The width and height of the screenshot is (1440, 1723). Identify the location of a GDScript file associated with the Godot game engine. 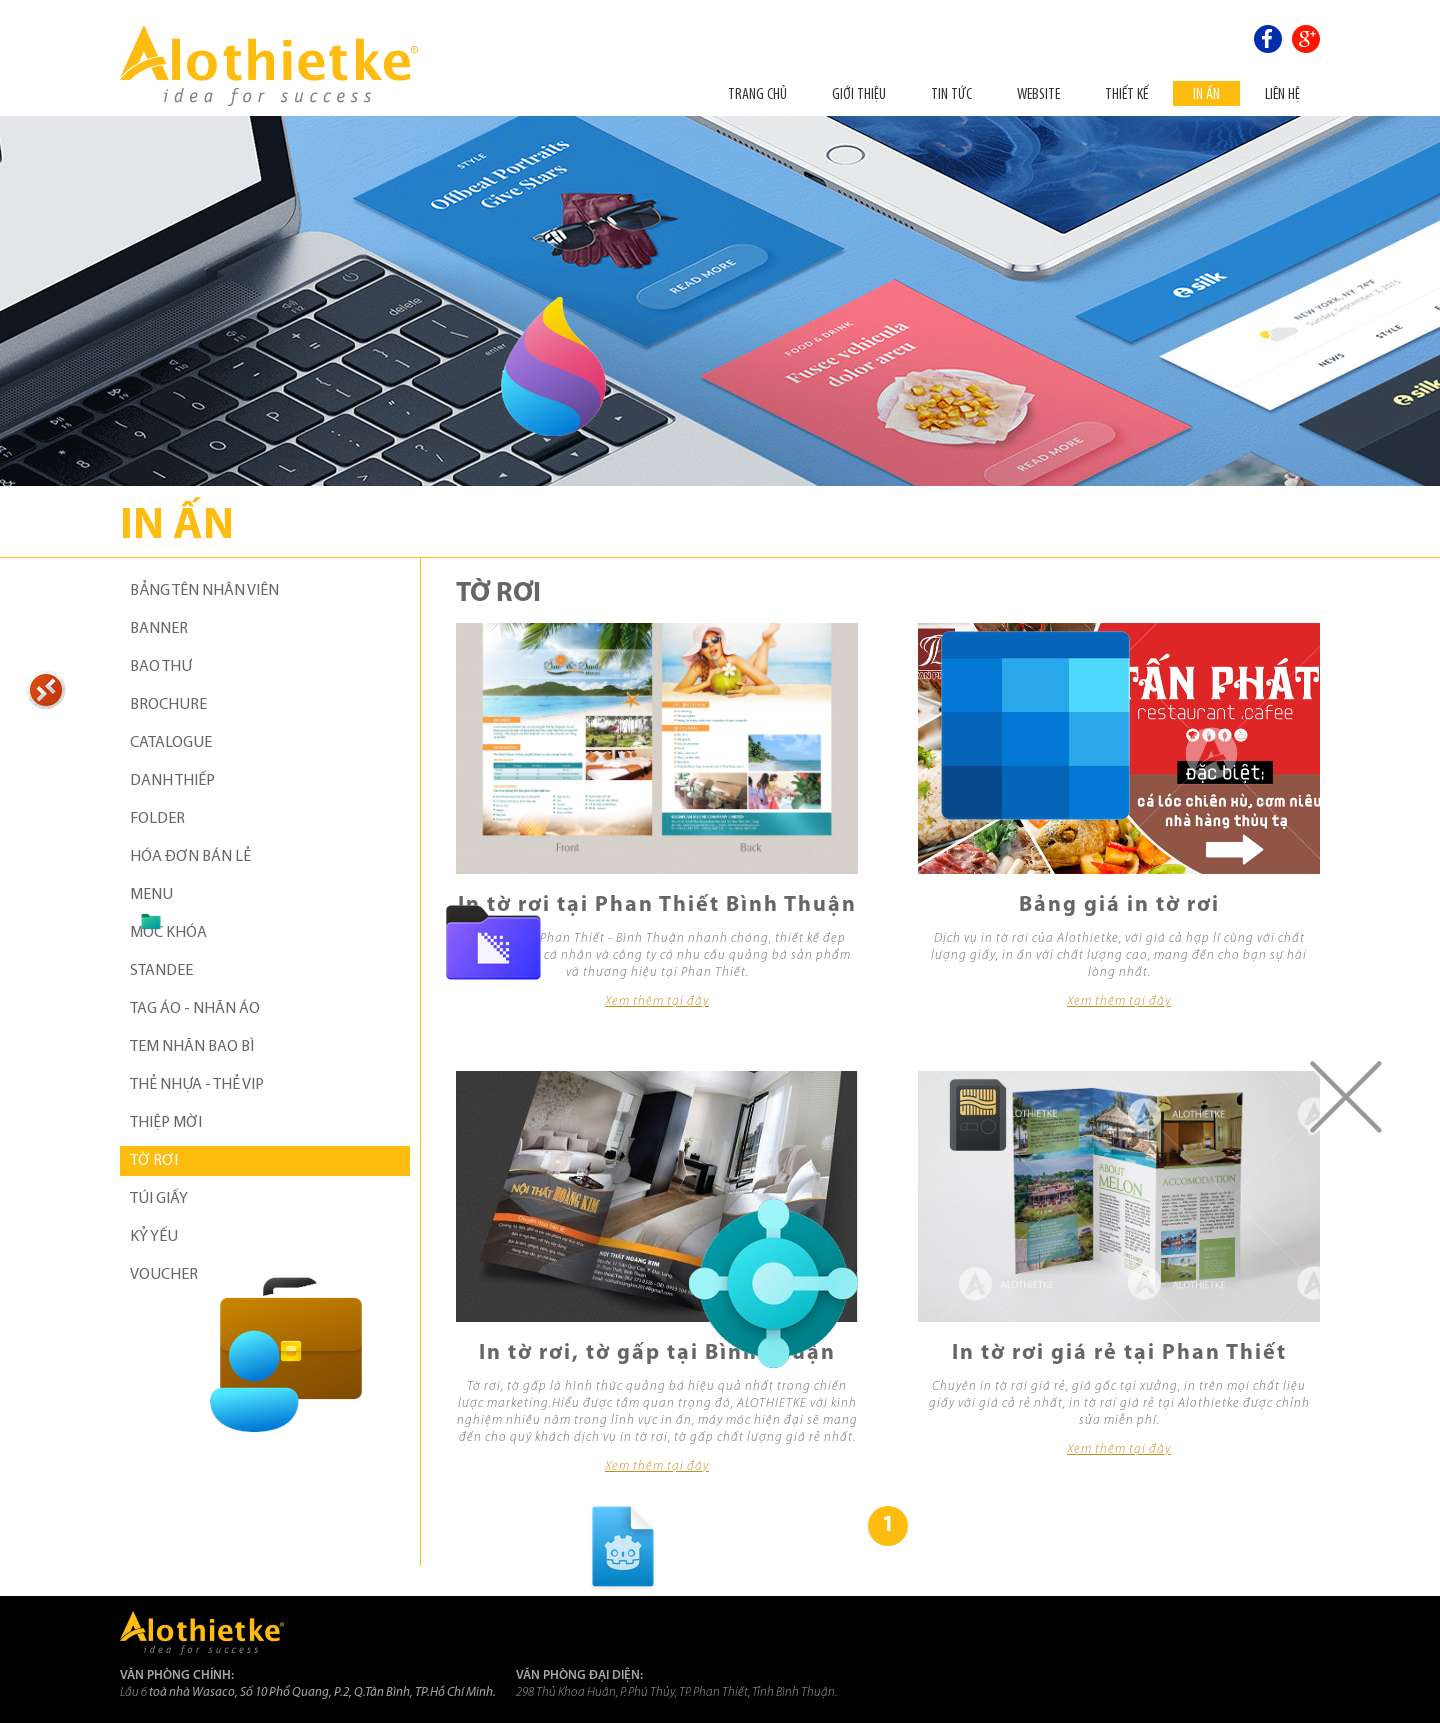
(623, 1548).